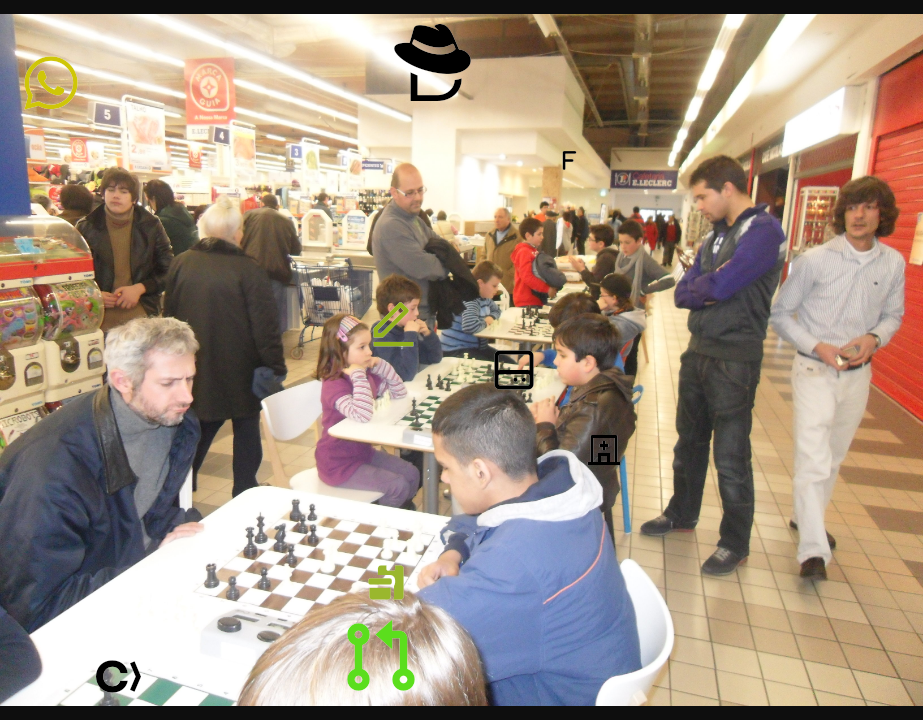 The height and width of the screenshot is (720, 923). What do you see at coordinates (432, 62) in the screenshot?
I see `cyberdefenders platform logo` at bounding box center [432, 62].